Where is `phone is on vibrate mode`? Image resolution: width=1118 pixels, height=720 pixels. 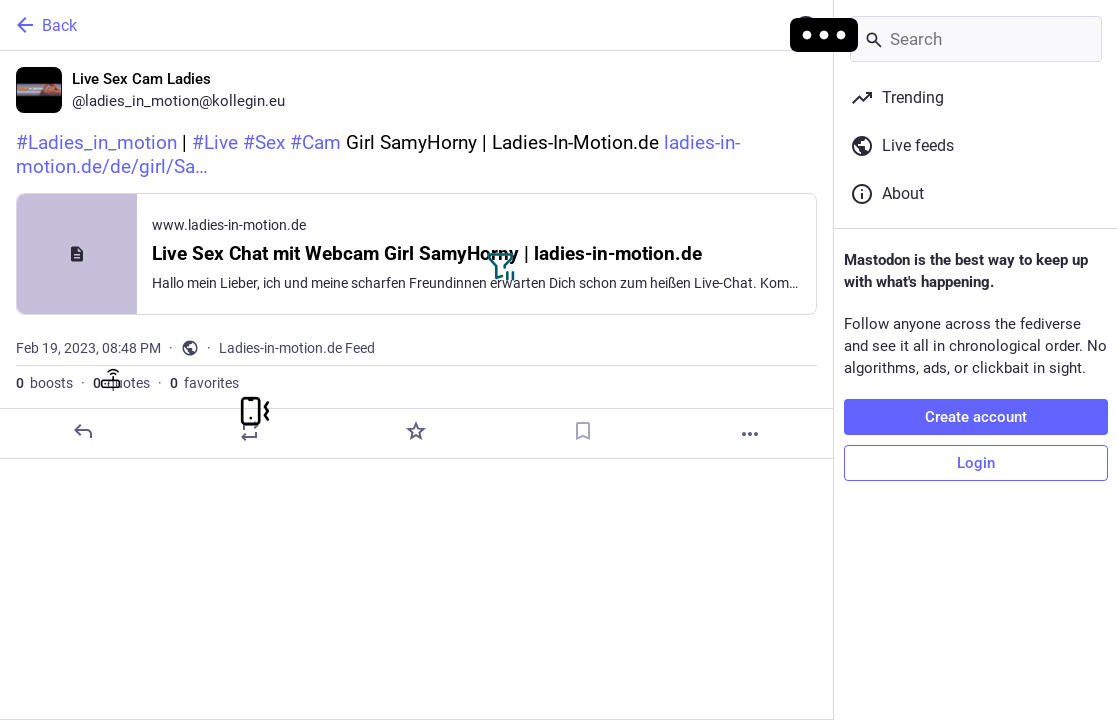
phone is on vibrate mode is located at coordinates (255, 411).